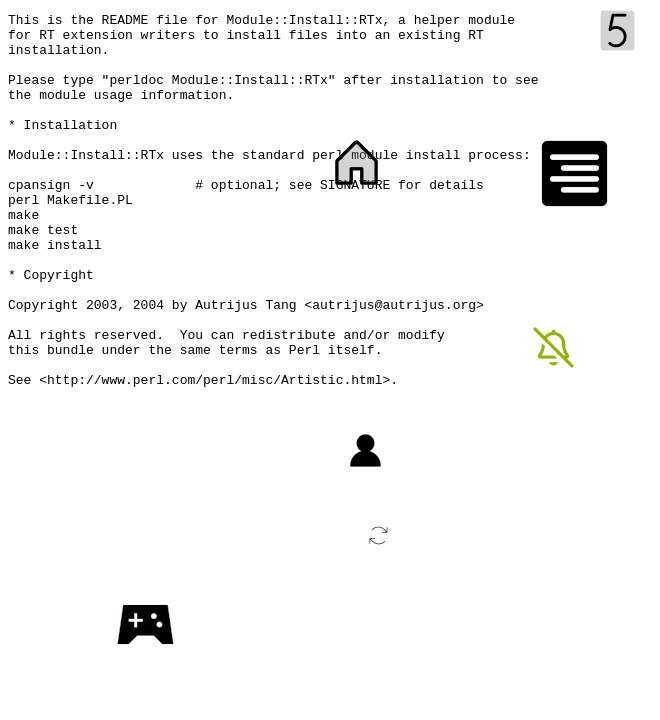  Describe the element at coordinates (574, 173) in the screenshot. I see `align text to the right` at that location.